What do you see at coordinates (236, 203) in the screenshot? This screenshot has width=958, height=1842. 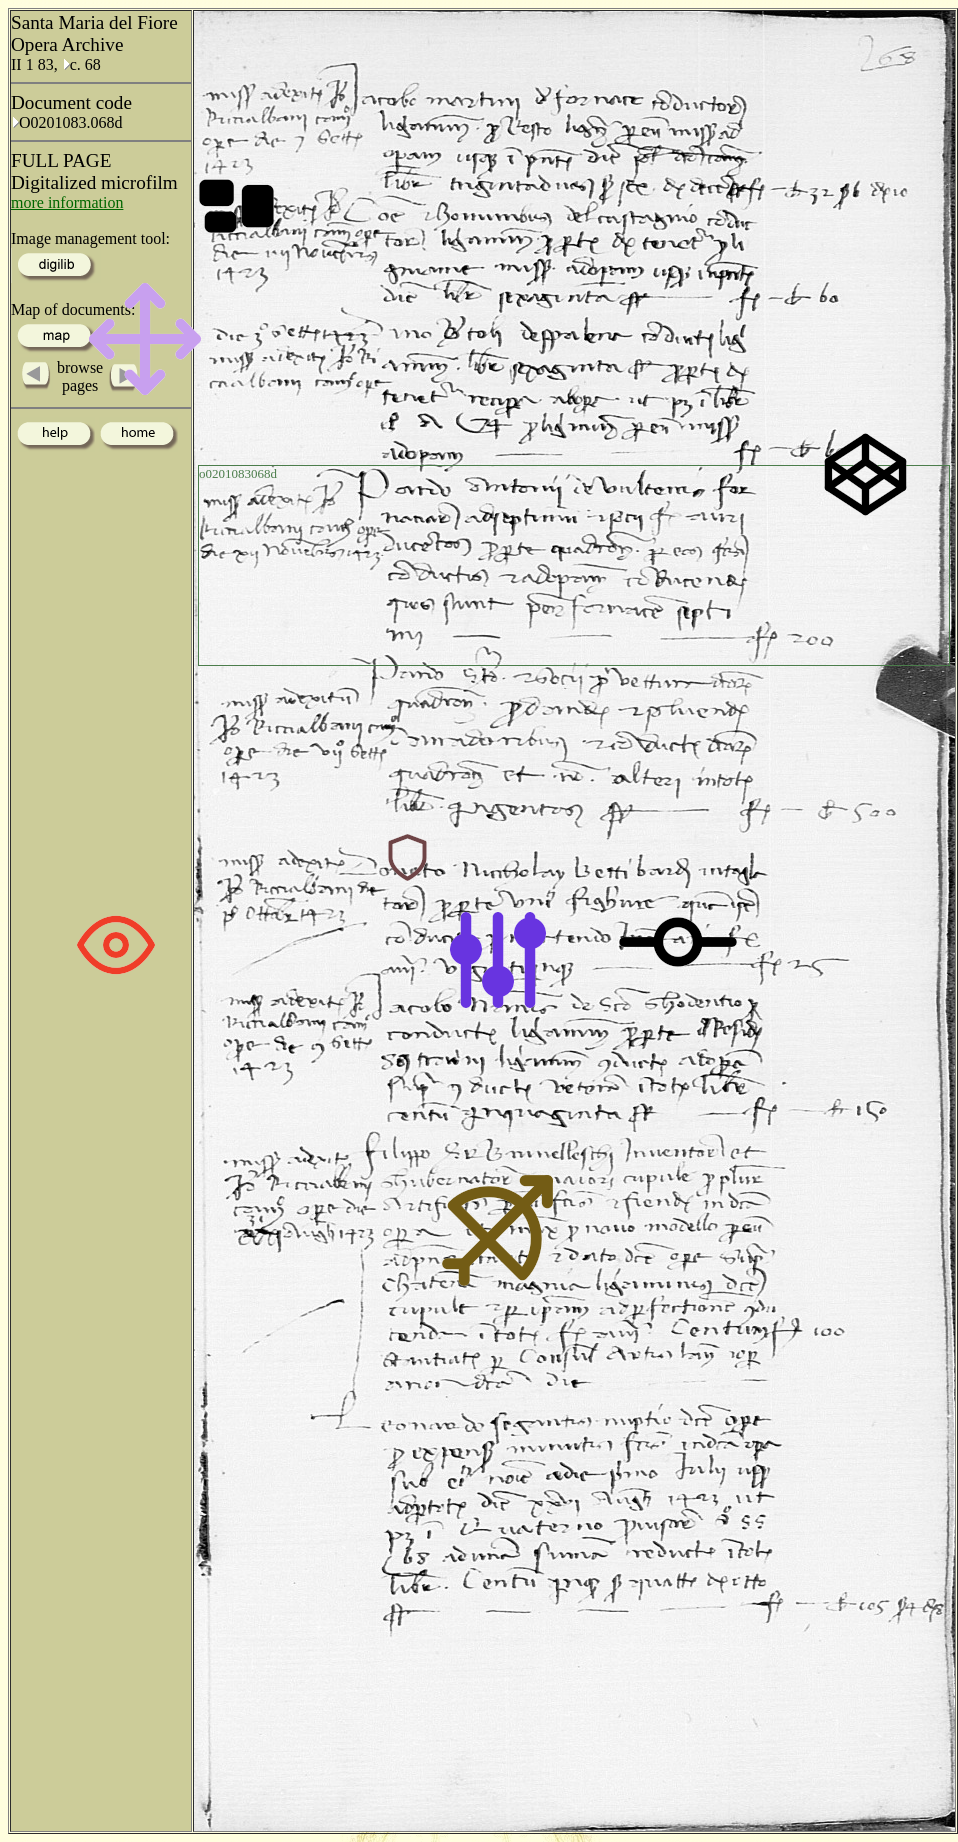 I see `view grouped elements or components` at bounding box center [236, 203].